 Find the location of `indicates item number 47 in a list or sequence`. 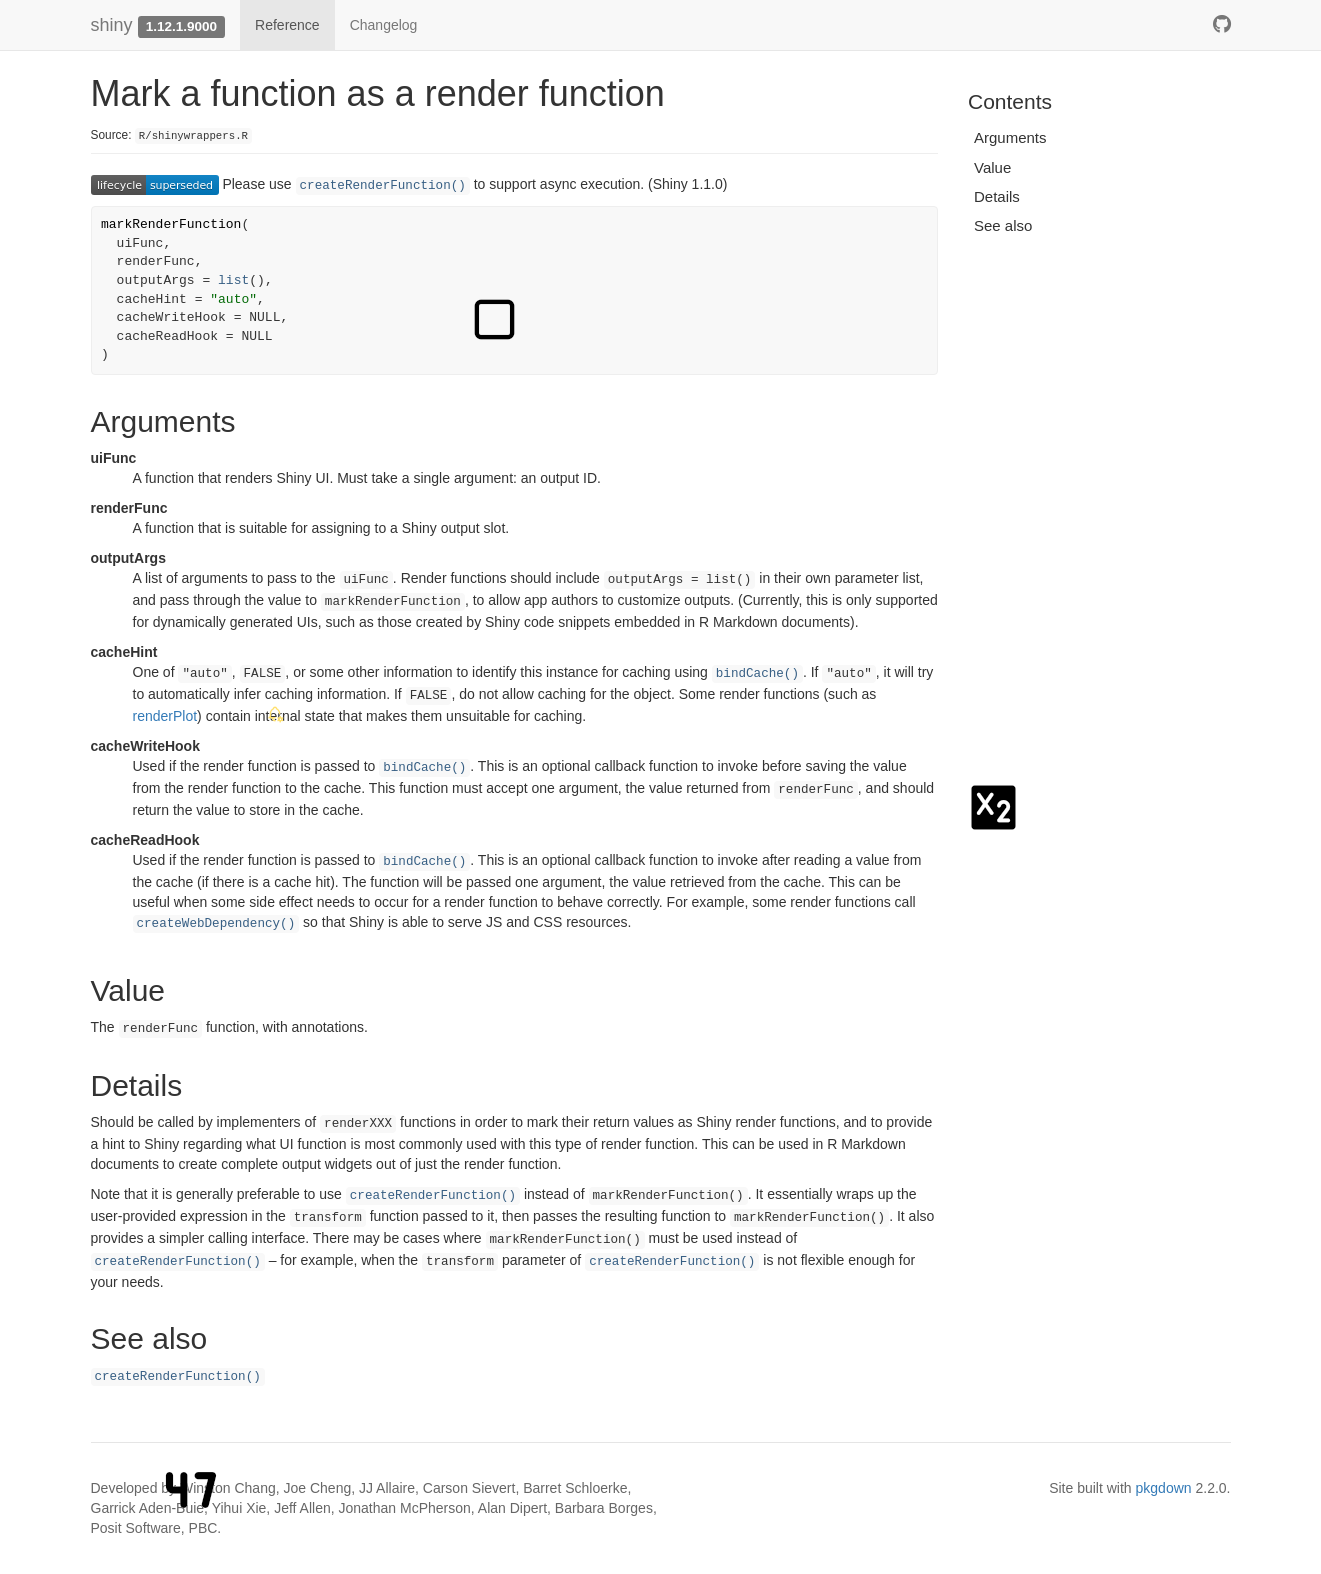

indicates item number 47 in a list or sequence is located at coordinates (191, 1490).